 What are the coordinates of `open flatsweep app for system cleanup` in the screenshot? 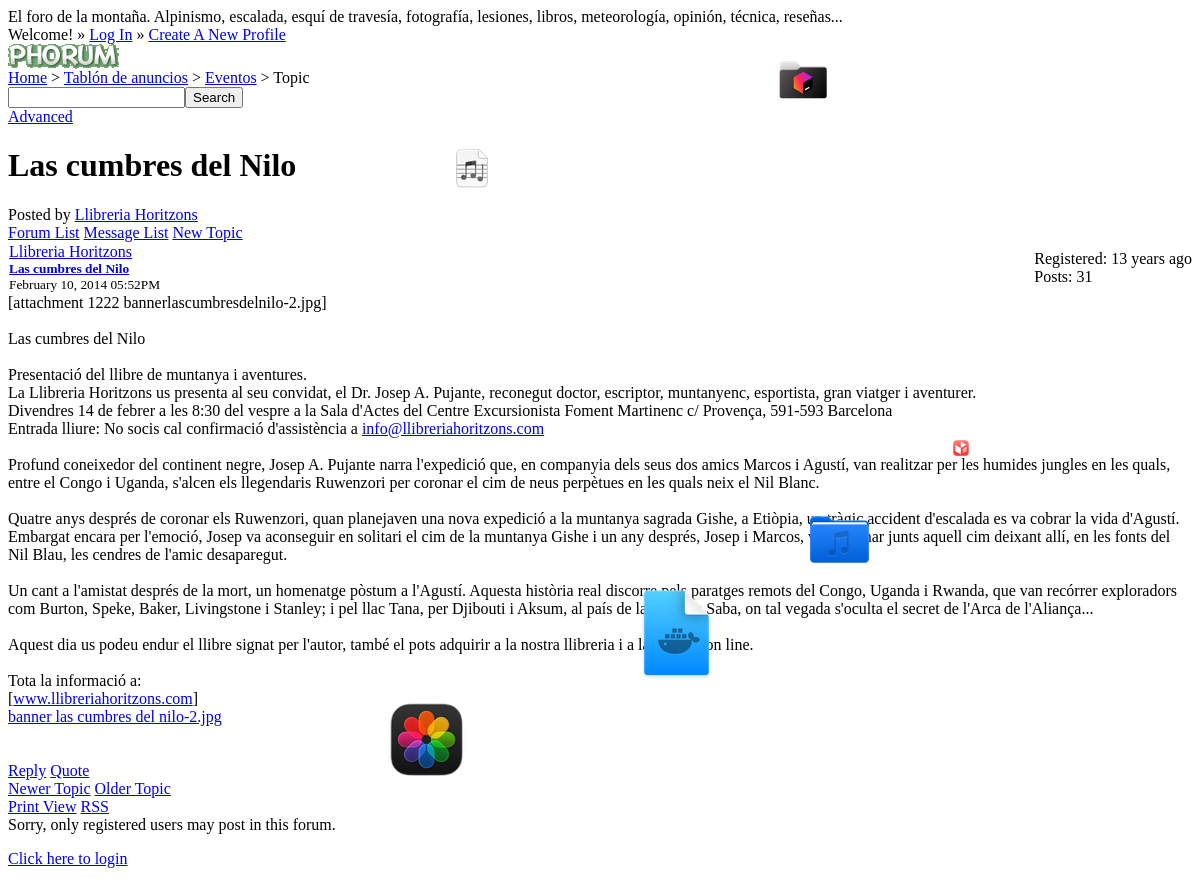 It's located at (961, 448).